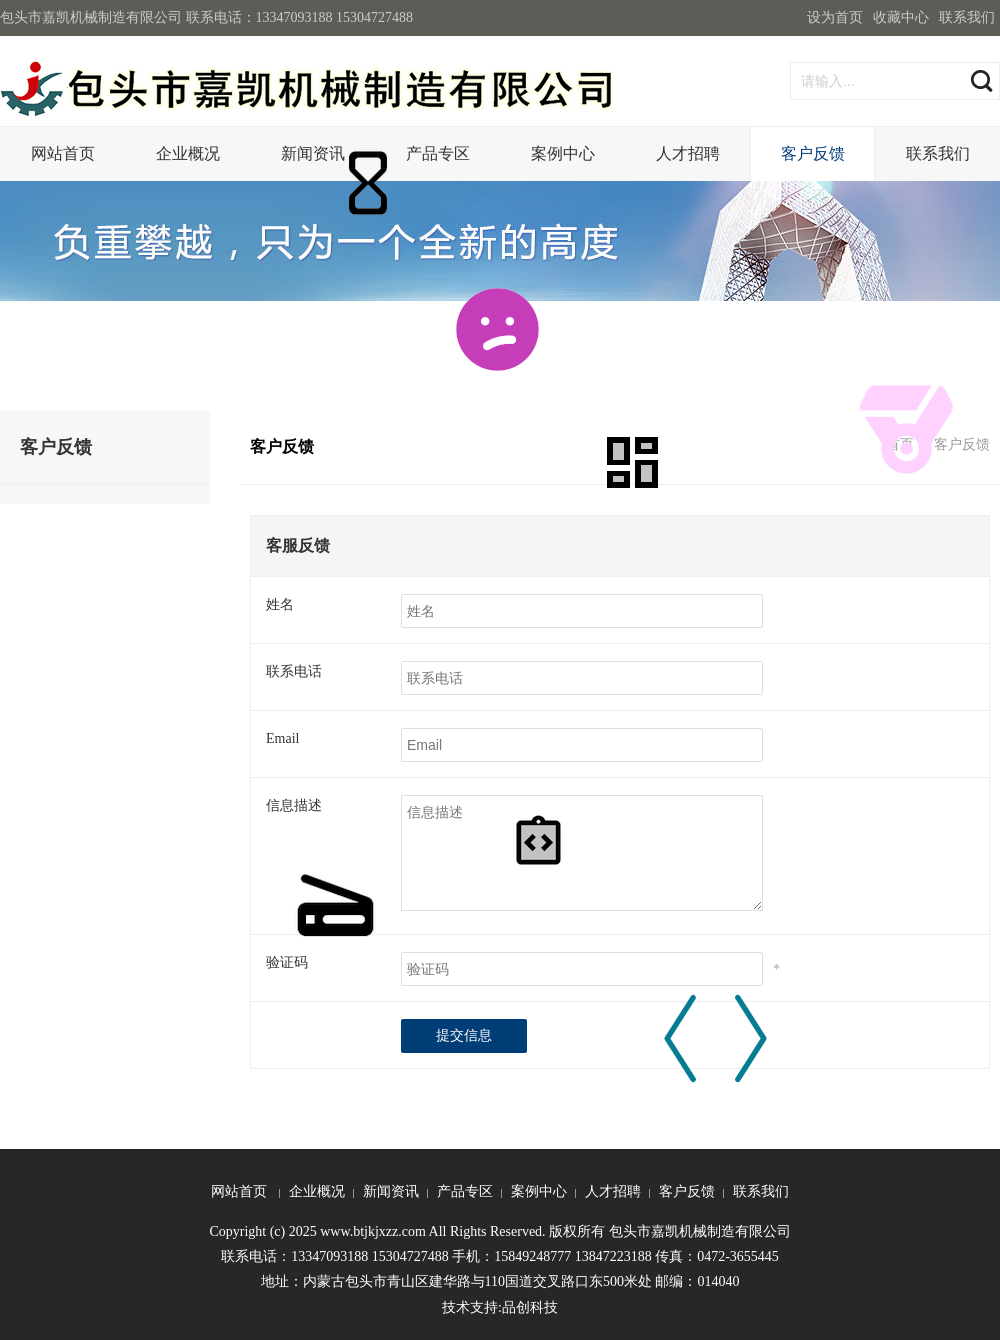 This screenshot has width=1000, height=1340. Describe the element at coordinates (368, 183) in the screenshot. I see `indicates a process is waiting or pending` at that location.